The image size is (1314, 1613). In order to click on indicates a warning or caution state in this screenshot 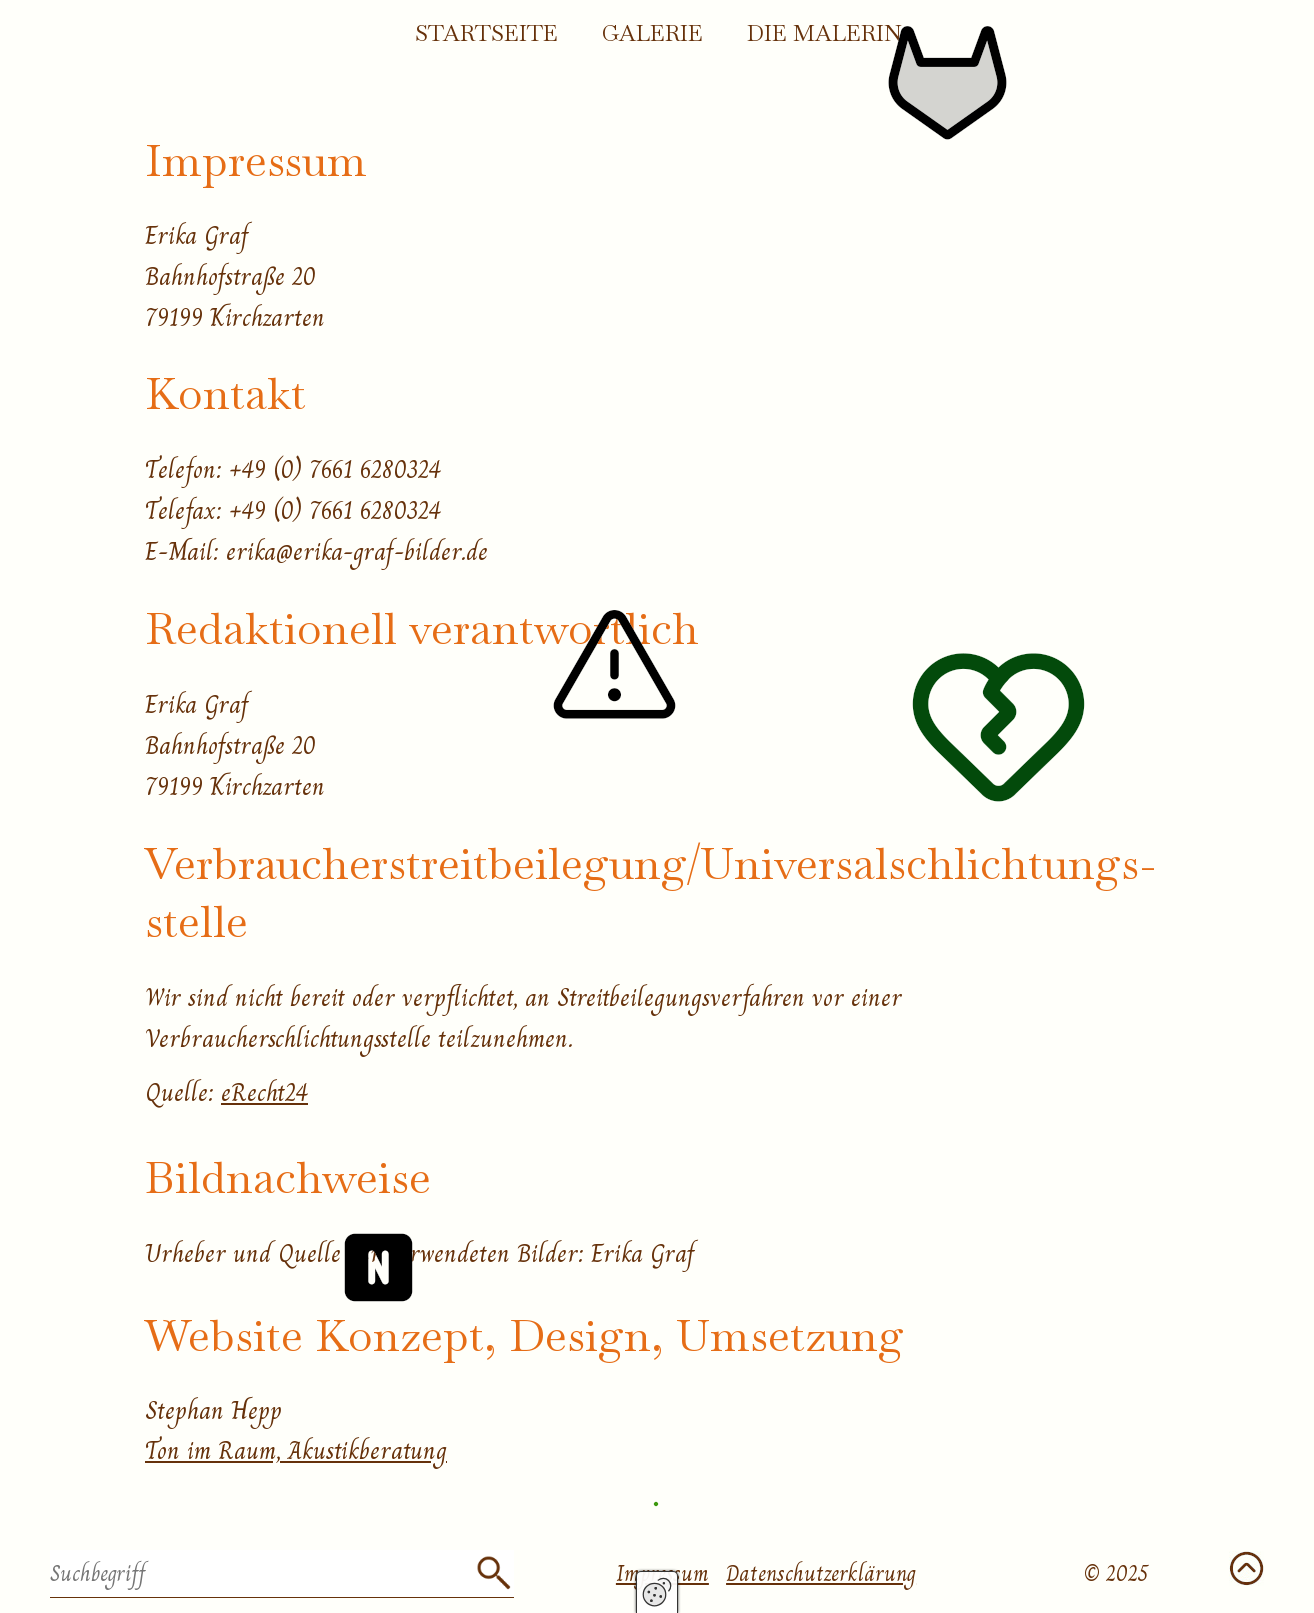, I will do `click(614, 666)`.